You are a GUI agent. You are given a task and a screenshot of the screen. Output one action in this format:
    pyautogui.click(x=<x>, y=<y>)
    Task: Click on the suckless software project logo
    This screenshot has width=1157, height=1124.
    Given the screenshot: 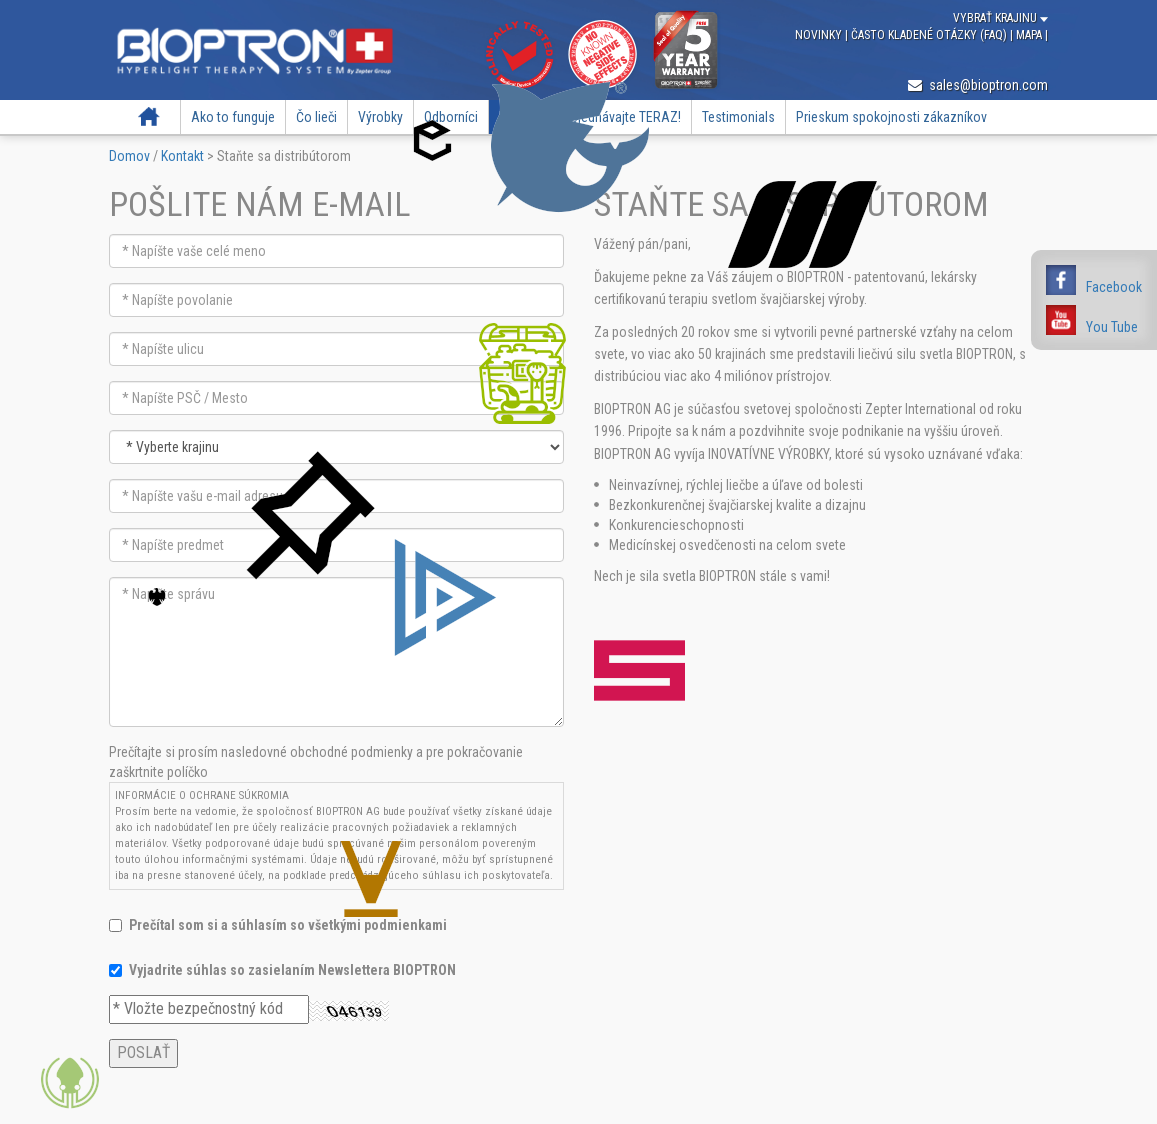 What is the action you would take?
    pyautogui.click(x=639, y=670)
    